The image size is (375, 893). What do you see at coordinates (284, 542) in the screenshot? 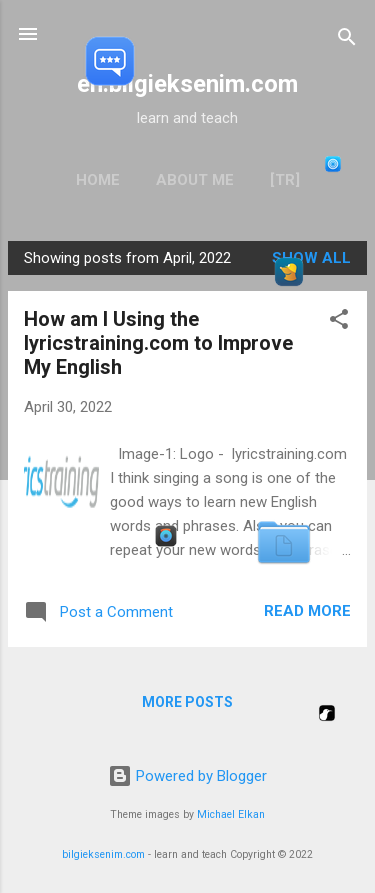
I see `open your documents folder` at bounding box center [284, 542].